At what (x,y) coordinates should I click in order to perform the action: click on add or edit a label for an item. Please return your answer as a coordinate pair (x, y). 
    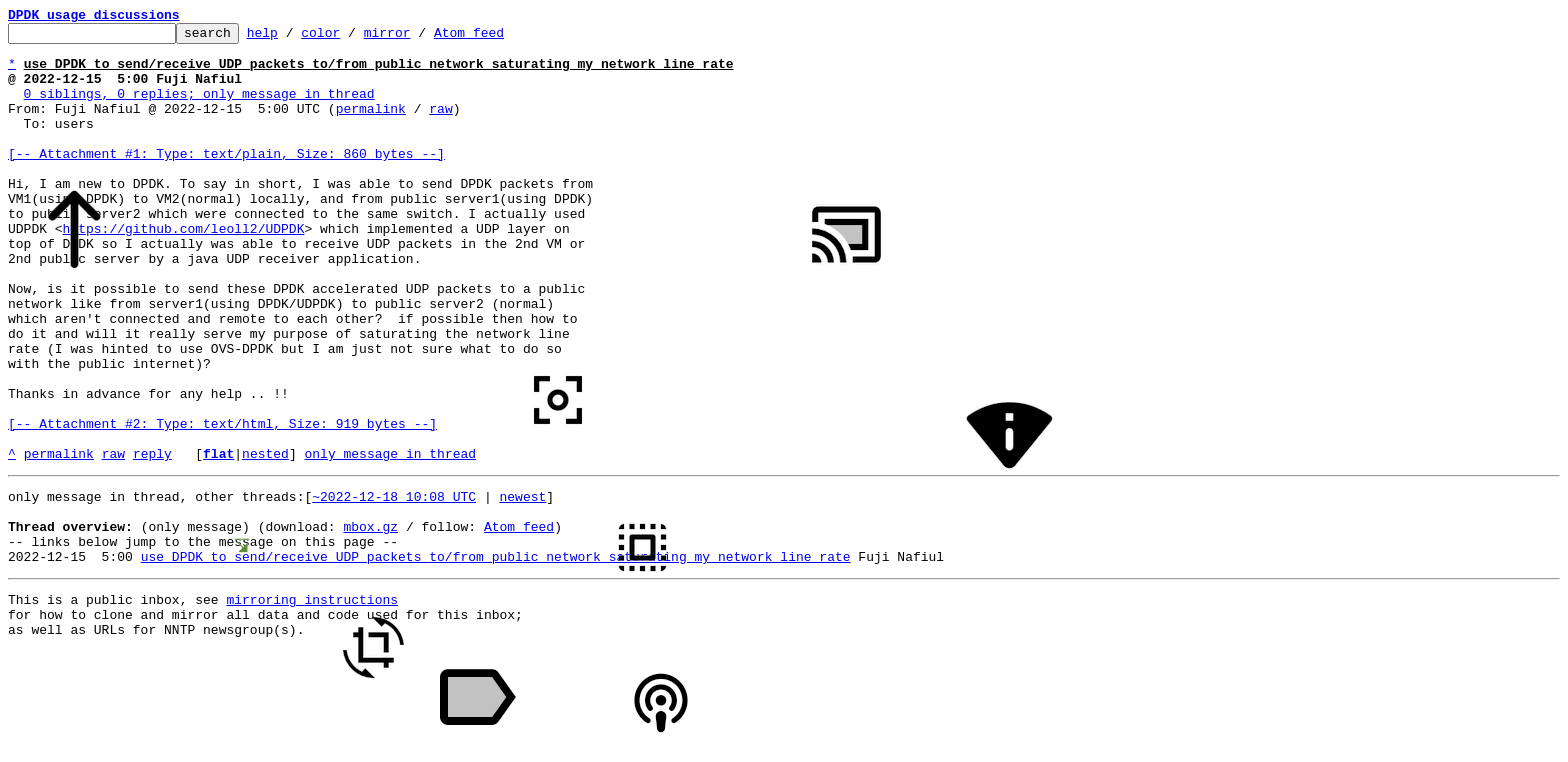
    Looking at the image, I should click on (476, 697).